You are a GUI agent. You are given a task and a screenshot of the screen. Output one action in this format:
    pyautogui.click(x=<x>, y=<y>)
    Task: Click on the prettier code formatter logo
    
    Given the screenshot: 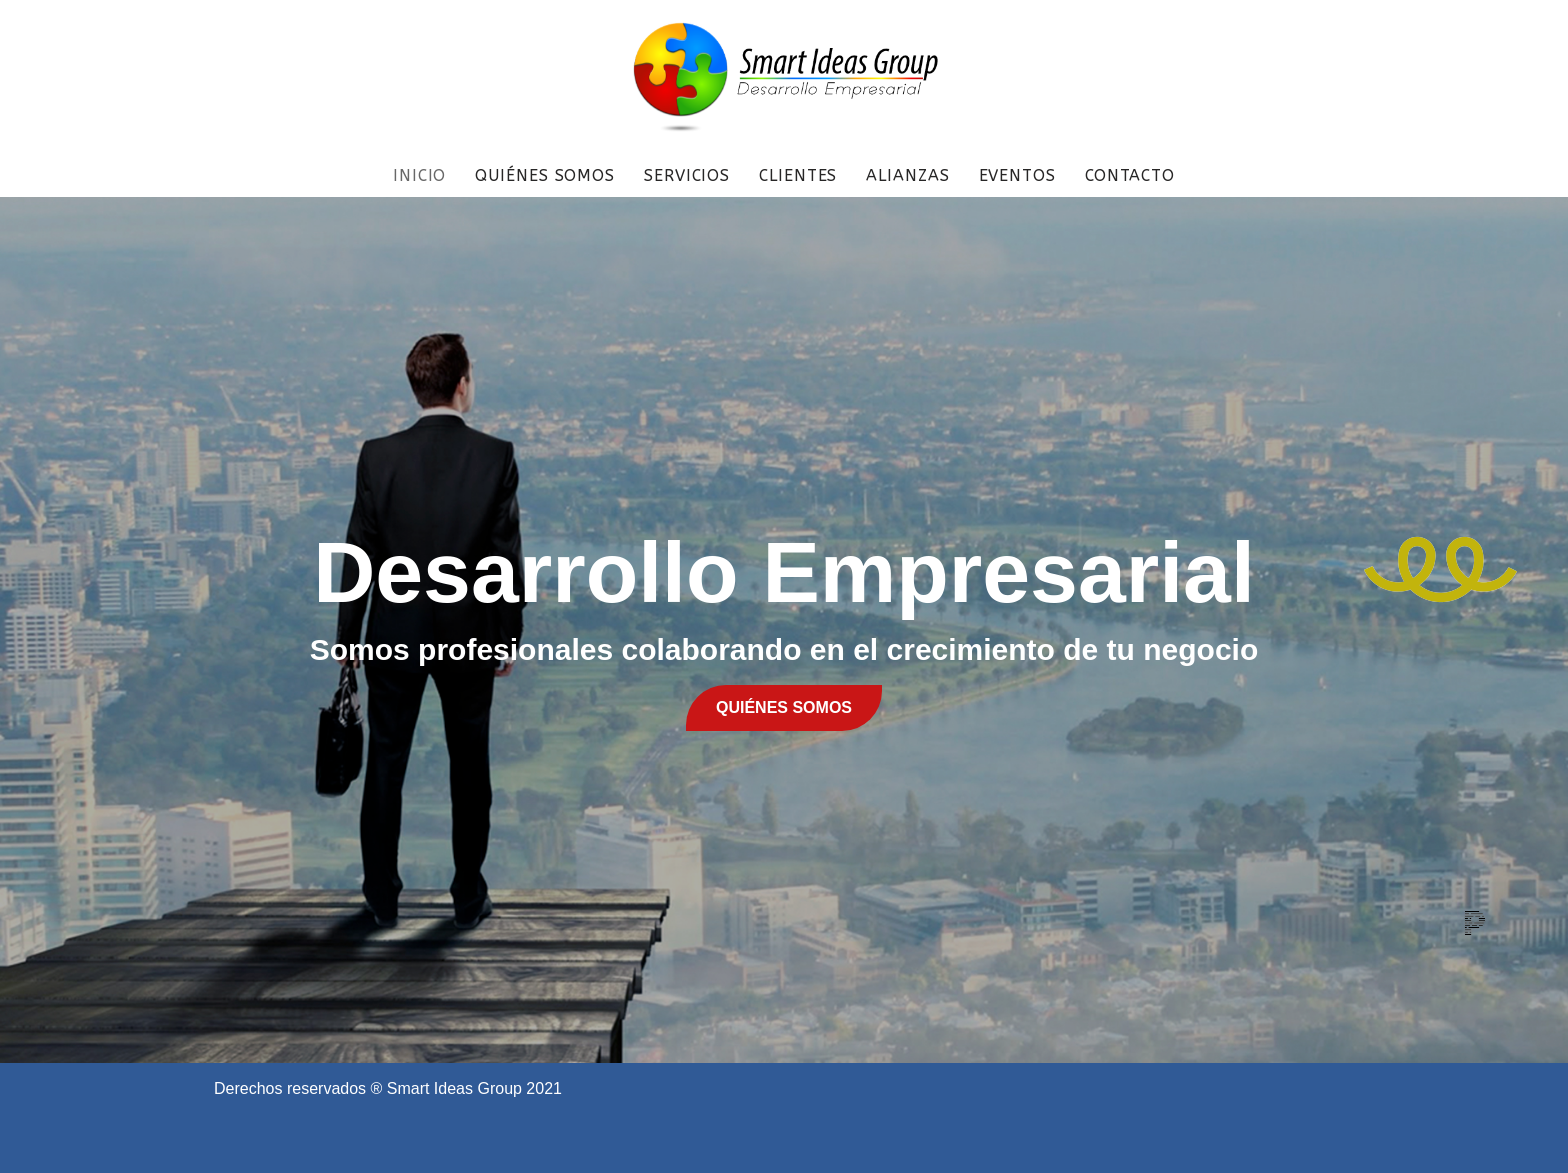 What is the action you would take?
    pyautogui.click(x=1475, y=923)
    